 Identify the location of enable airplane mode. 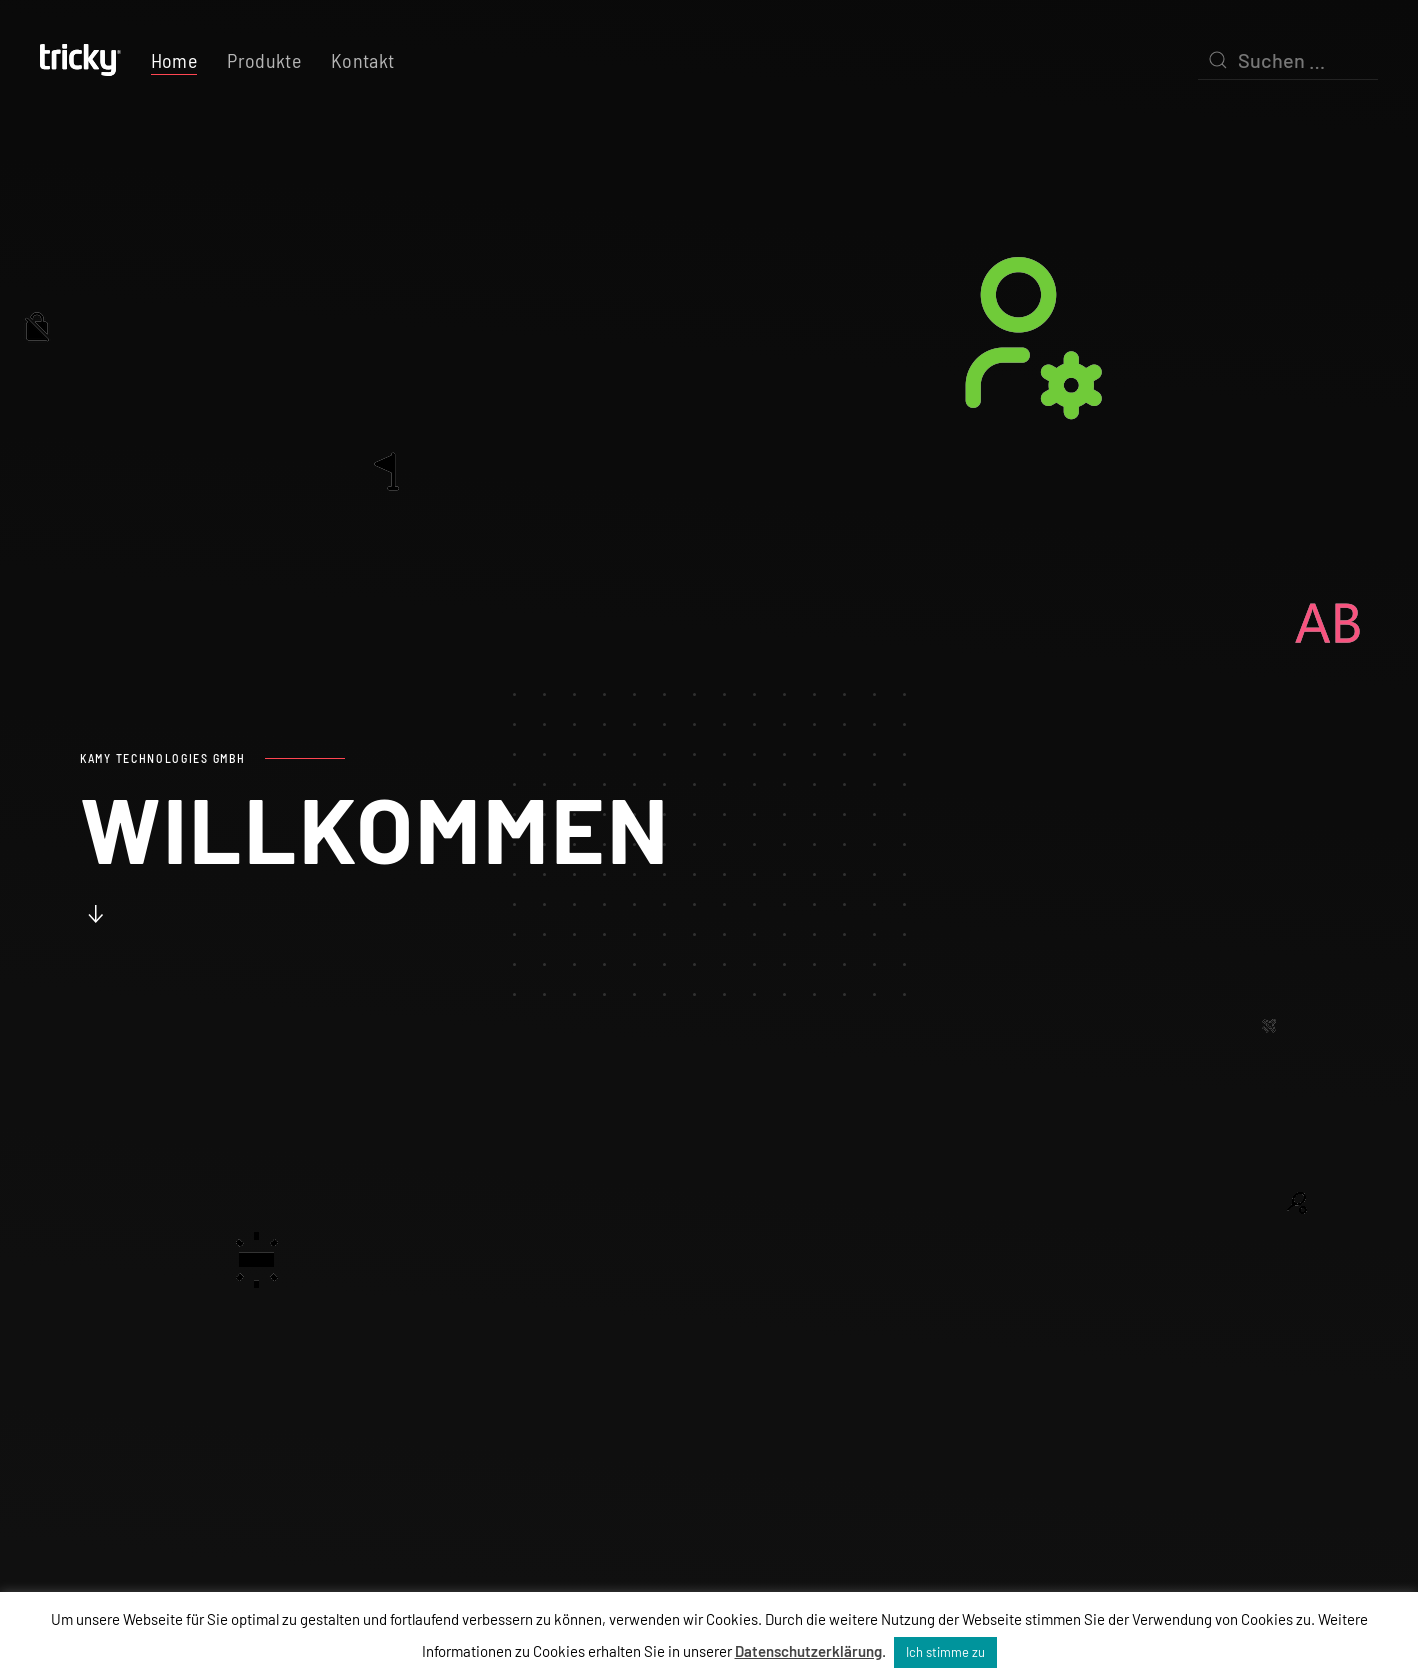
(1269, 1025).